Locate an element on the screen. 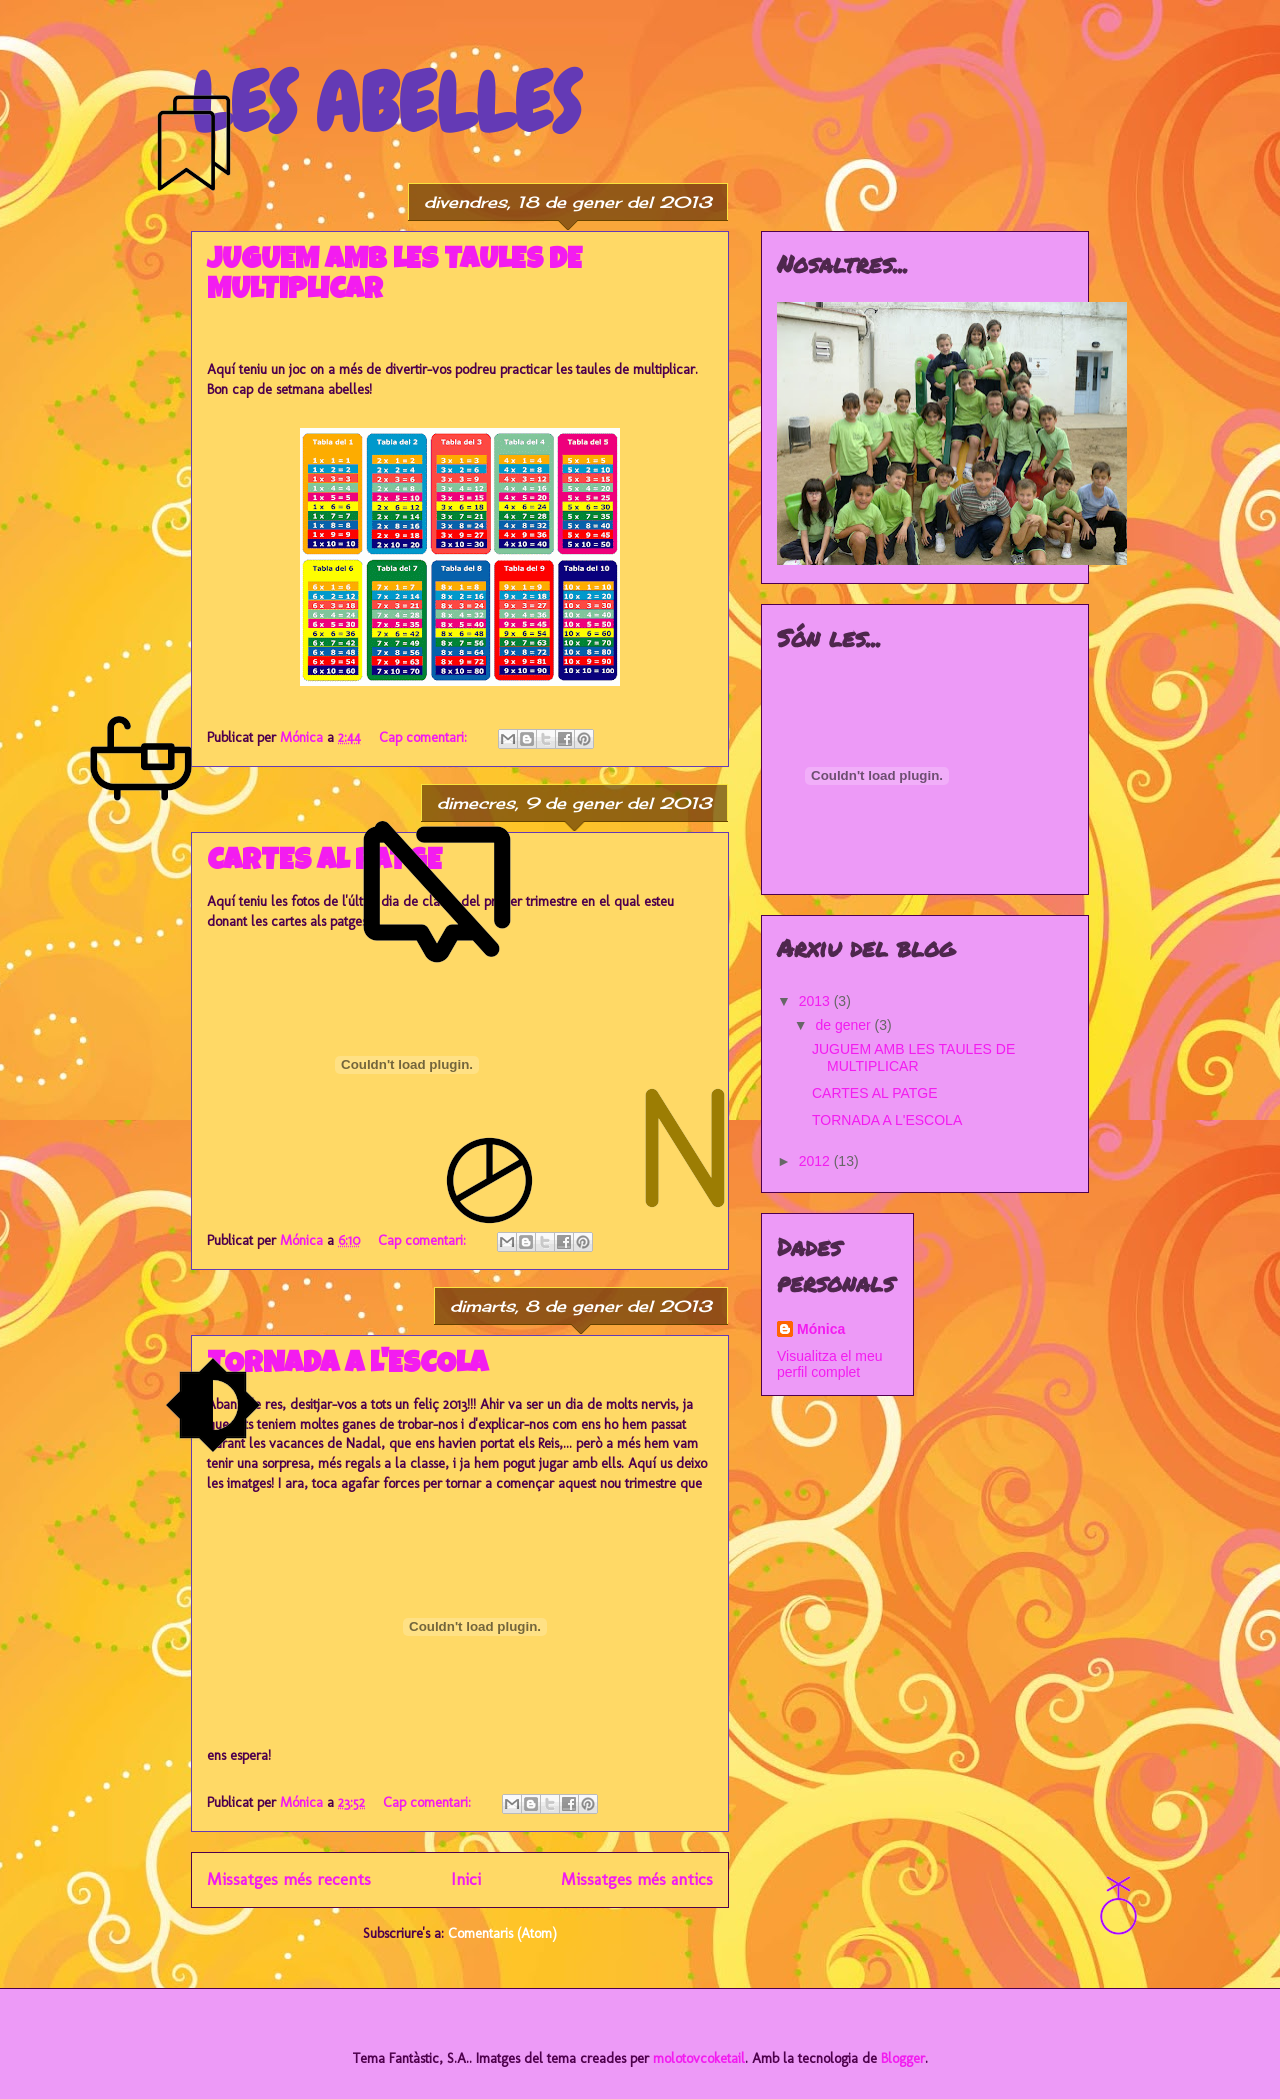 This screenshot has height=2099, width=1280. select nonbinary gender identity is located at coordinates (1118, 1905).